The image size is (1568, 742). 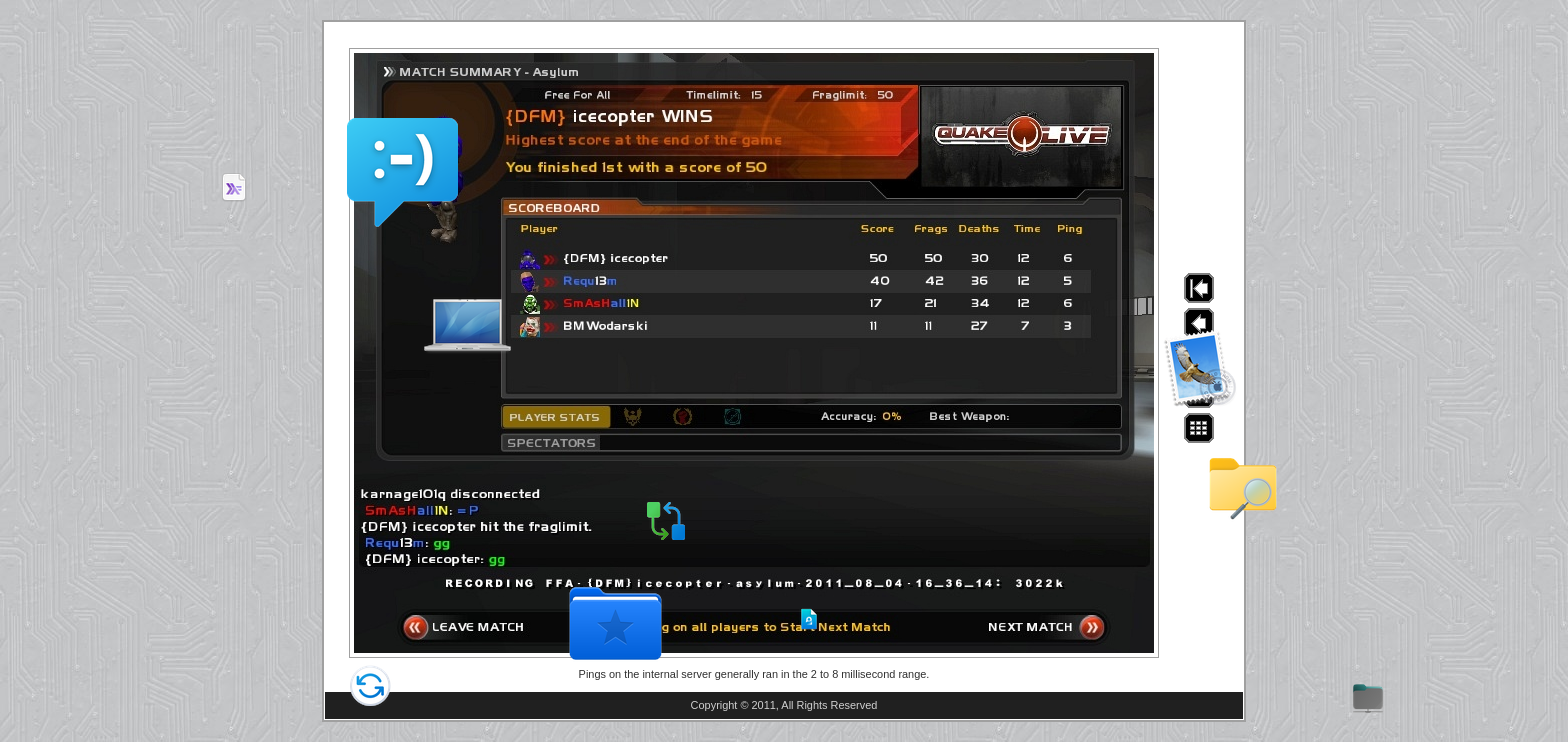 I want to click on share content via email, so click(x=1197, y=367).